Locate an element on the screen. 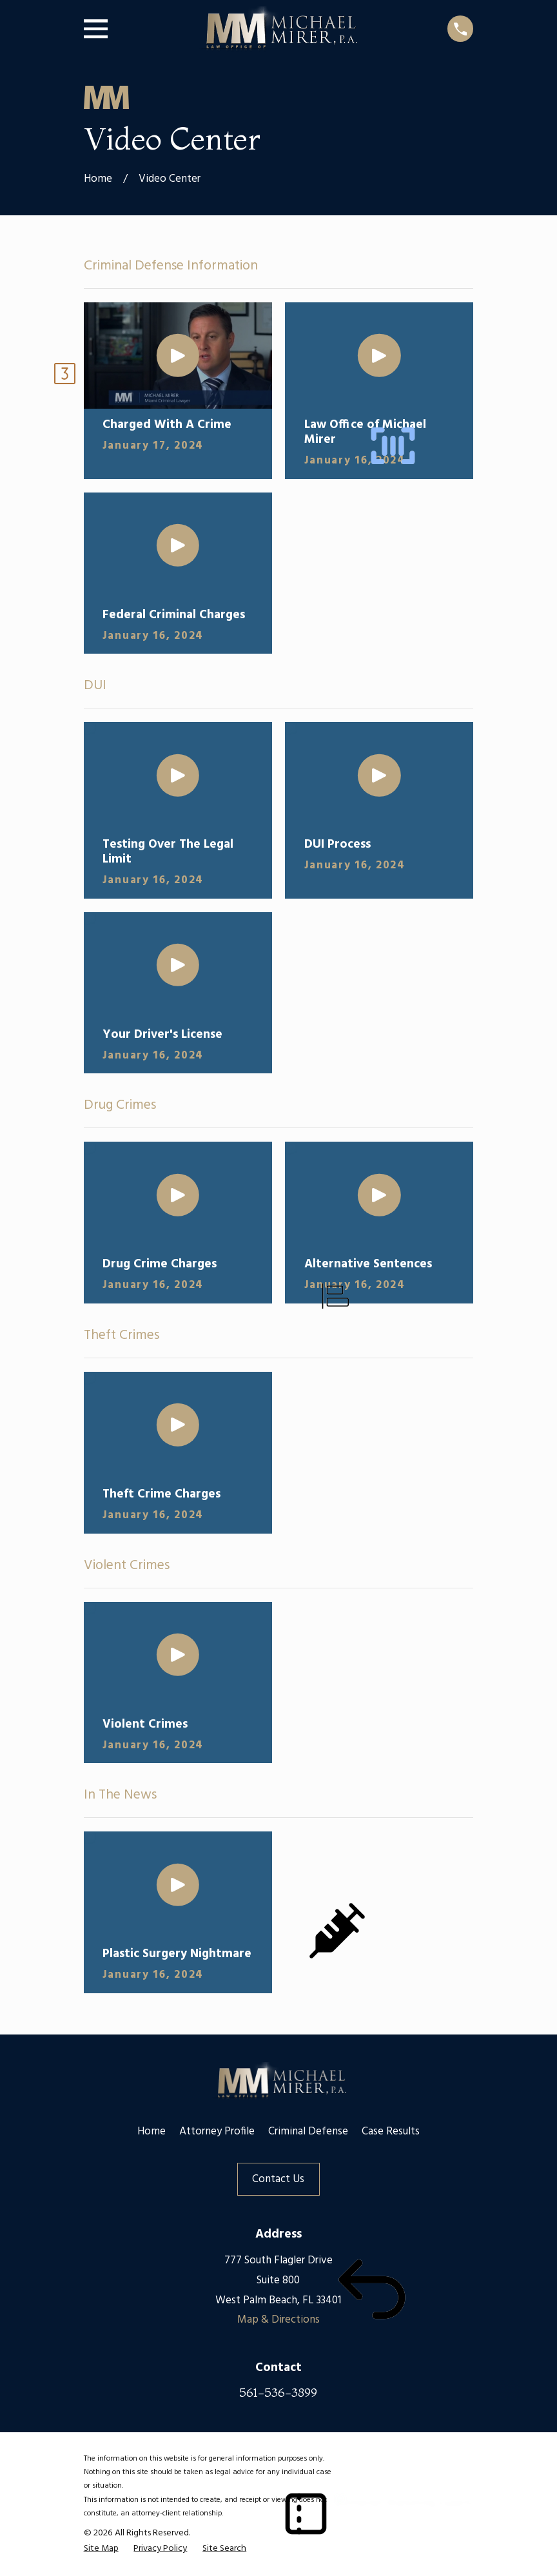 This screenshot has width=557, height=2576. access vaccination or medical records is located at coordinates (337, 1931).